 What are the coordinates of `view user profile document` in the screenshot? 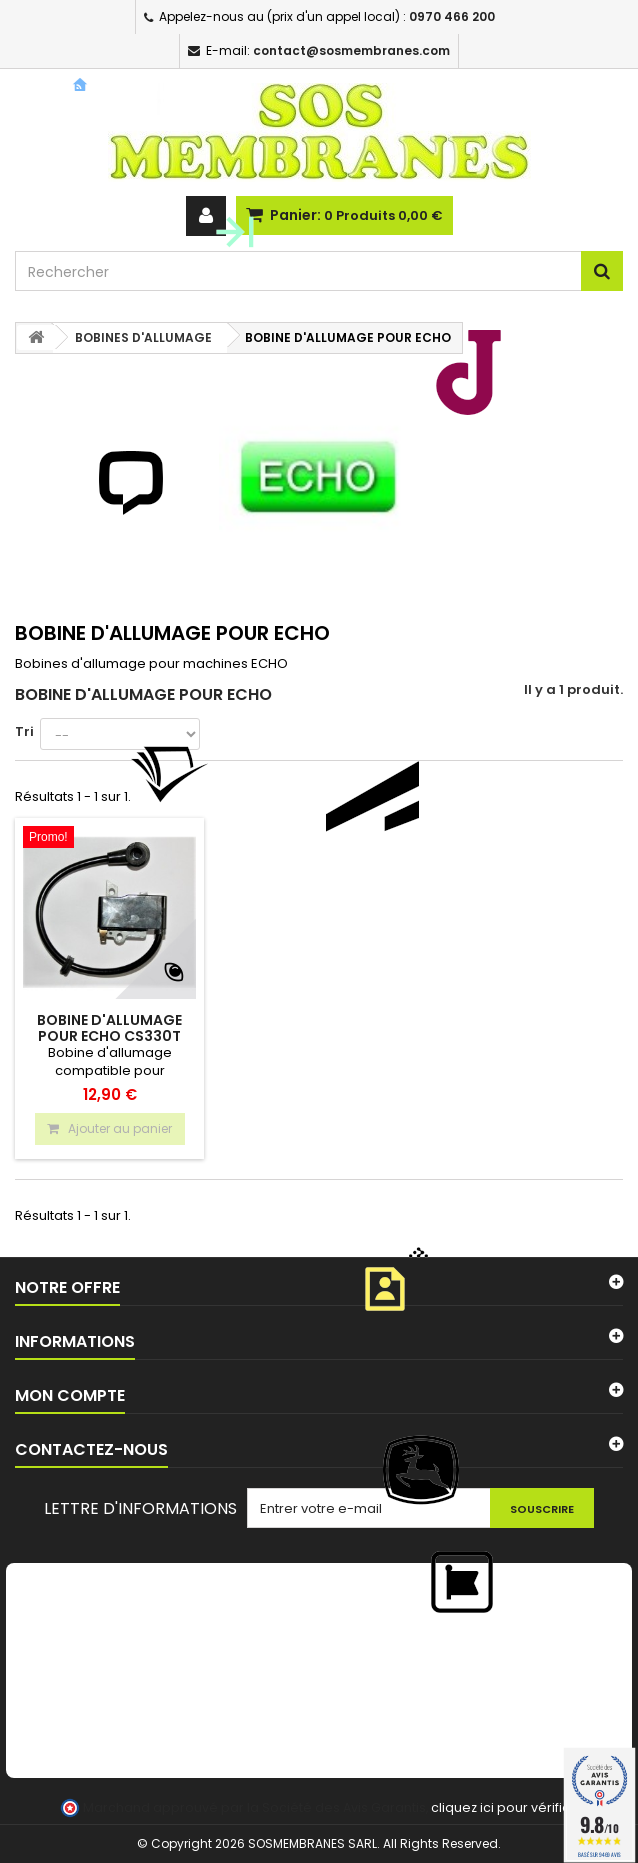 It's located at (385, 1289).